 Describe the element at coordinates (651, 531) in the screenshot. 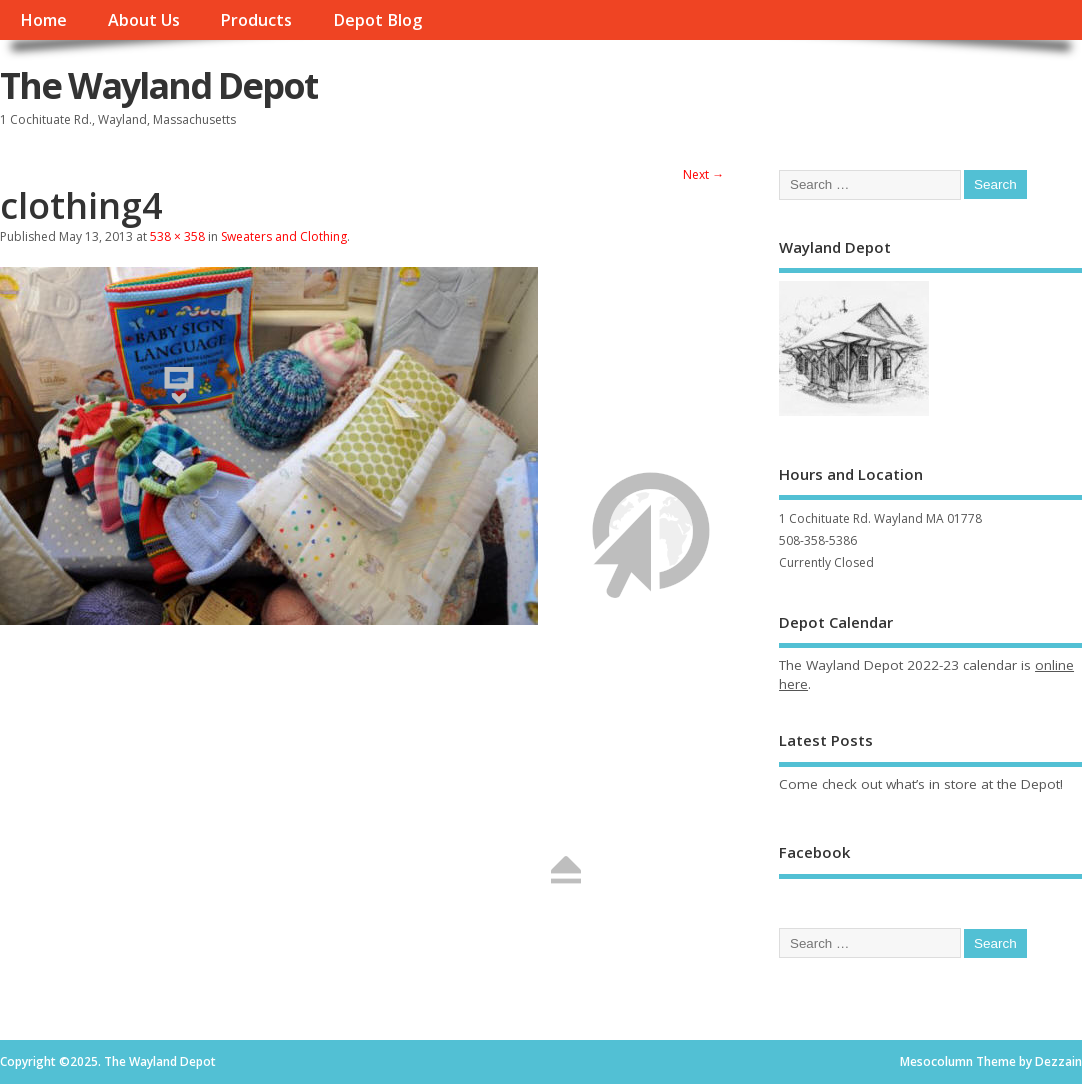

I see `open web browser` at that location.